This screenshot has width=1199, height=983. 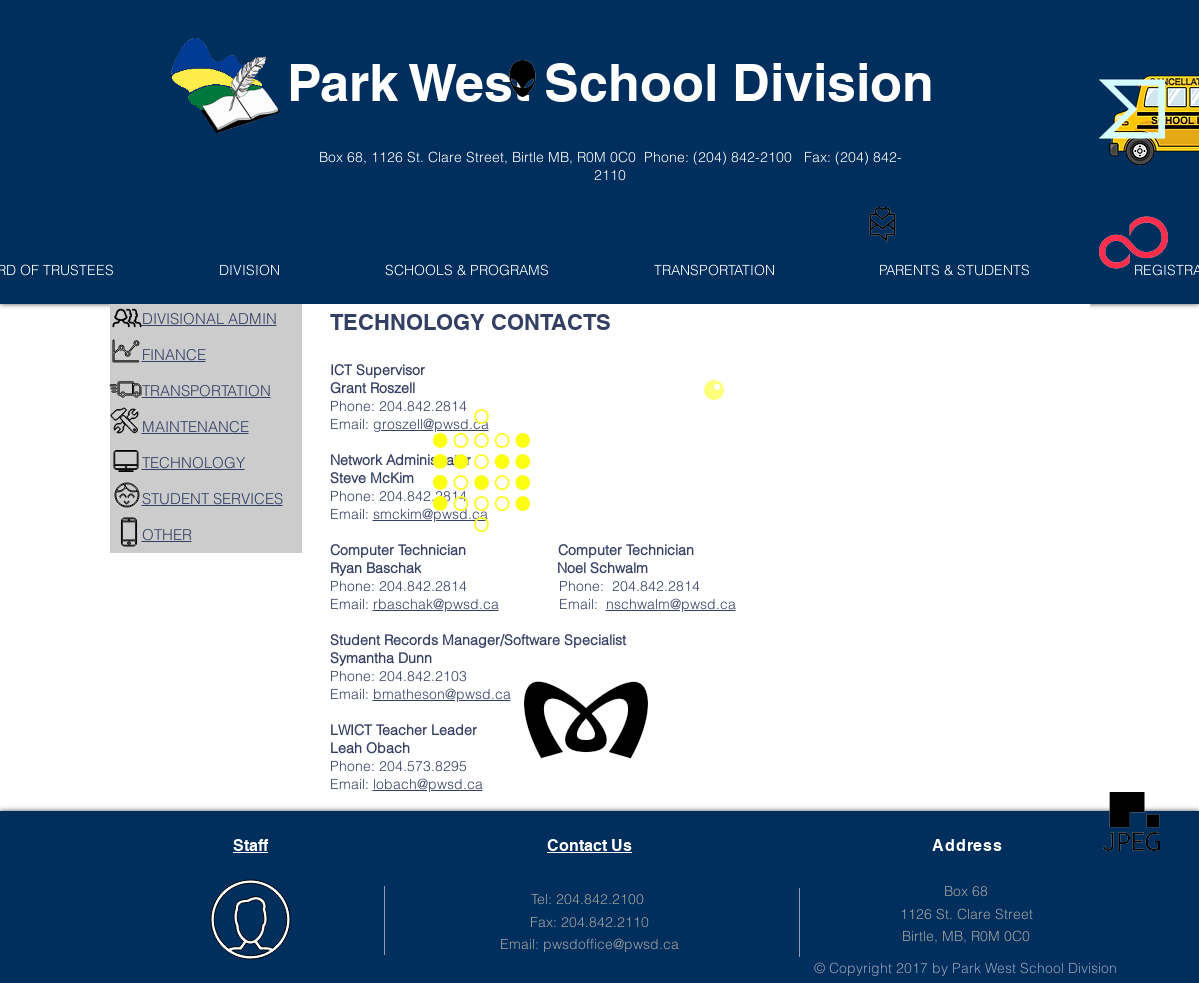 What do you see at coordinates (586, 720) in the screenshot?
I see `tokyo metro logo` at bounding box center [586, 720].